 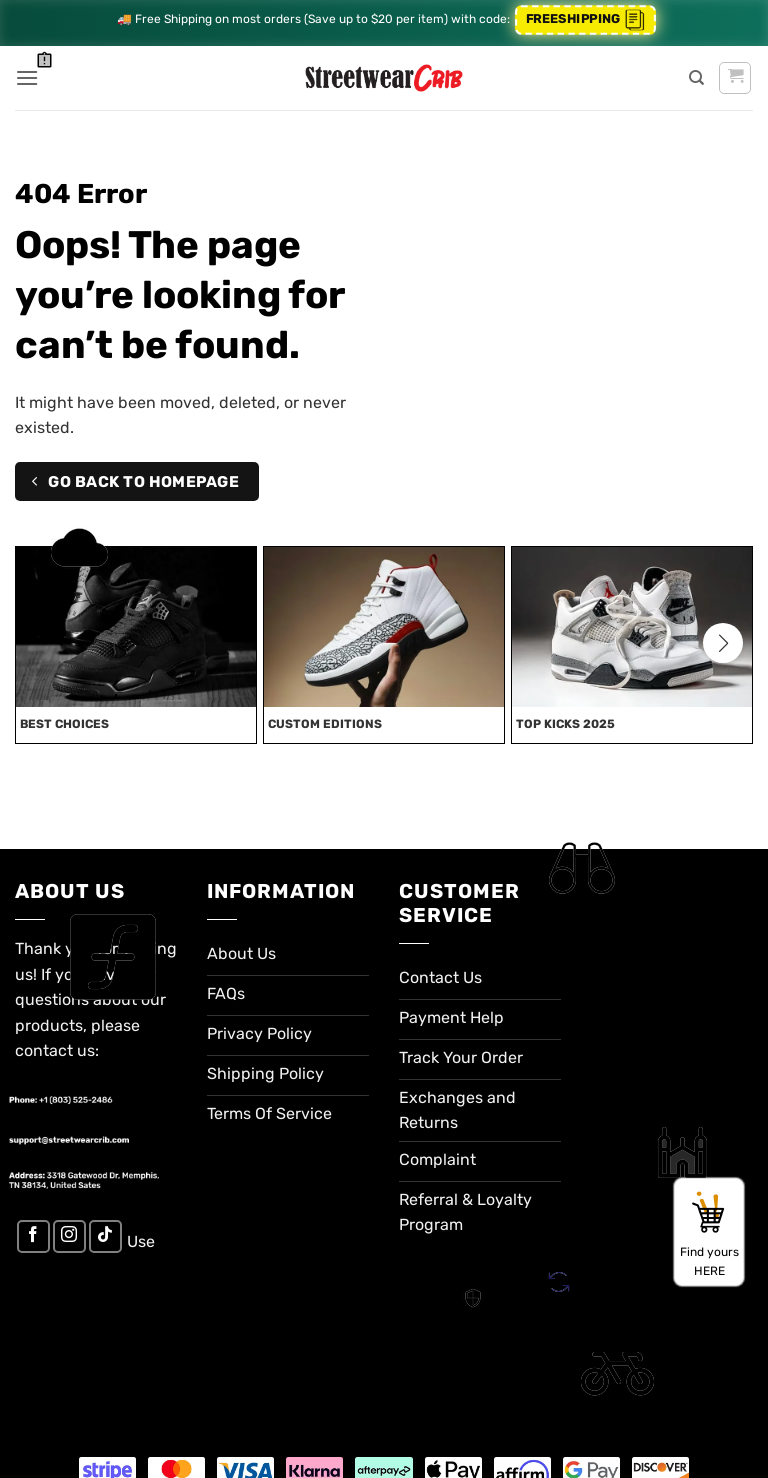 I want to click on access security settings, so click(x=473, y=1298).